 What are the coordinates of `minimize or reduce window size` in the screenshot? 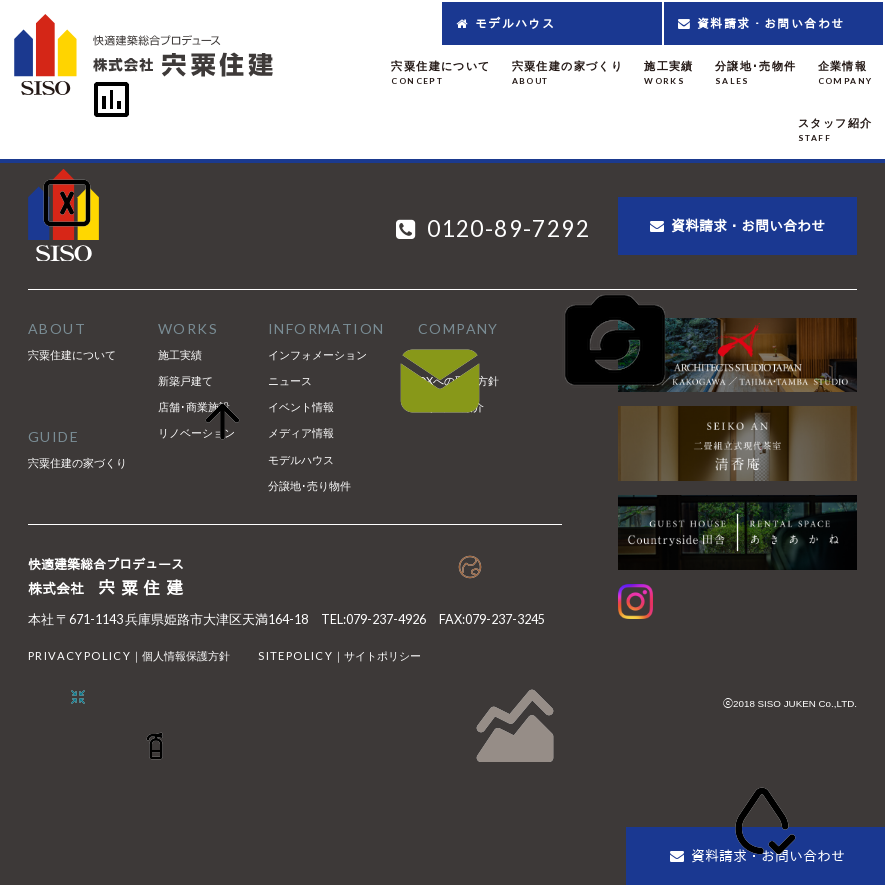 It's located at (78, 697).